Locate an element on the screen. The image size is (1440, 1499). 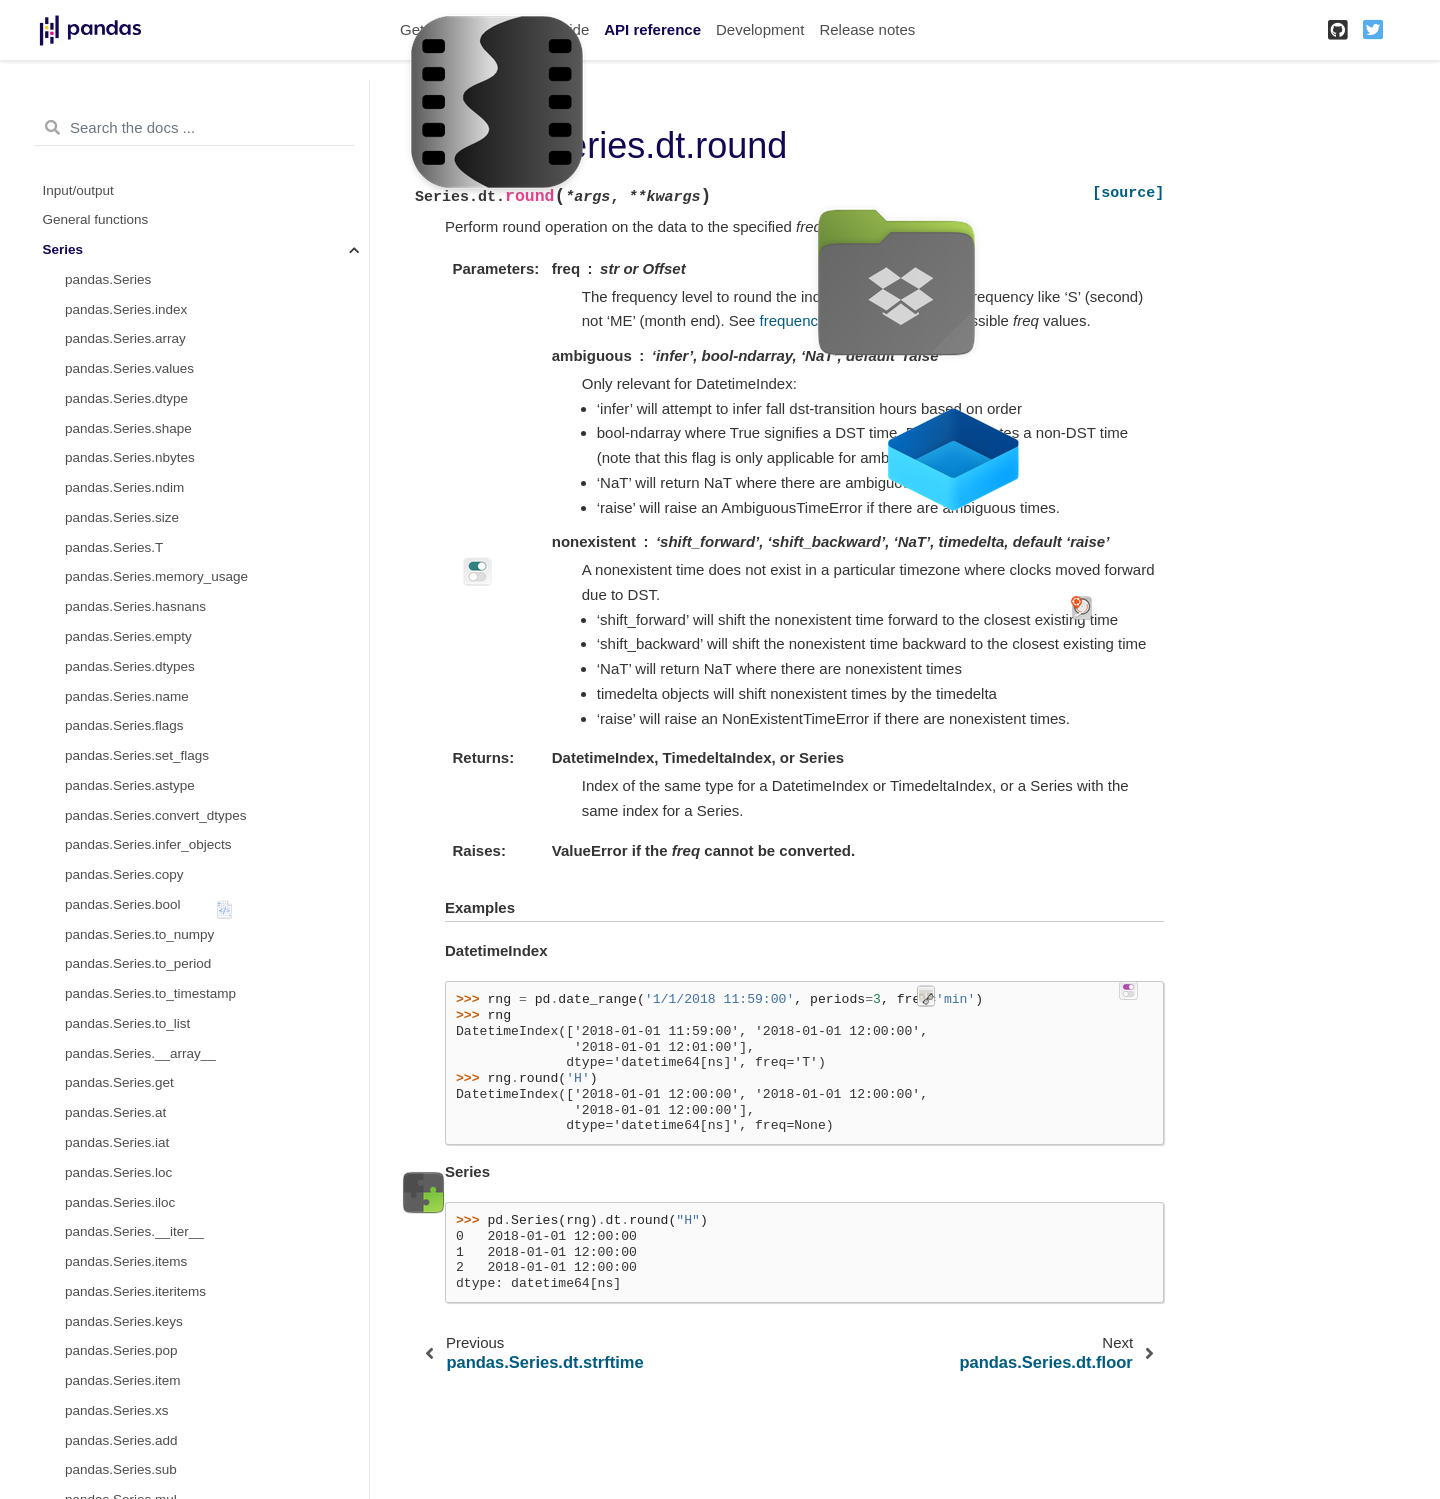
a twig template file is located at coordinates (224, 909).